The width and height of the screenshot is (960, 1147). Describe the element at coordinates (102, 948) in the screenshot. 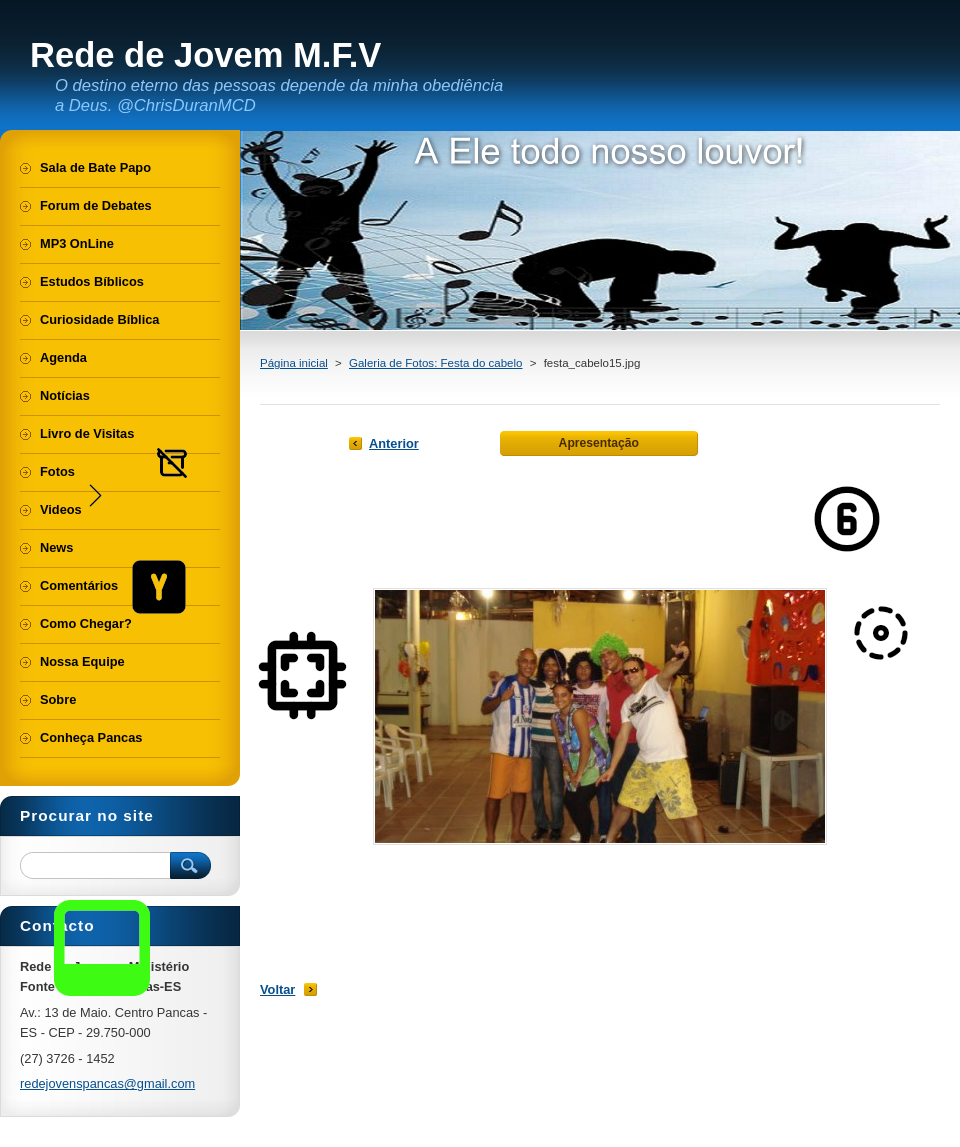

I see `toggle bottom navigation bar visibility` at that location.